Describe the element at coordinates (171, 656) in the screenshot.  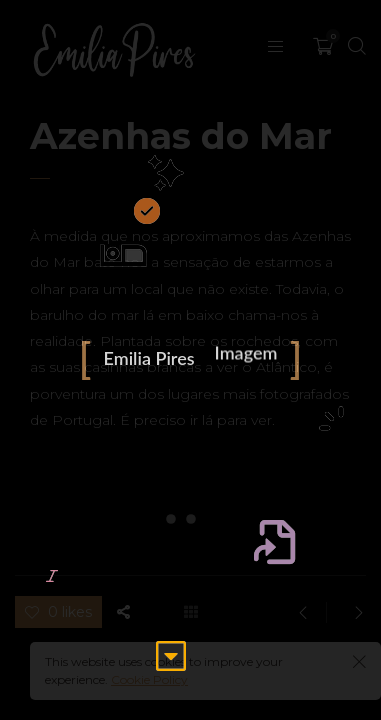
I see `open a dropdown menu to select an option` at that location.